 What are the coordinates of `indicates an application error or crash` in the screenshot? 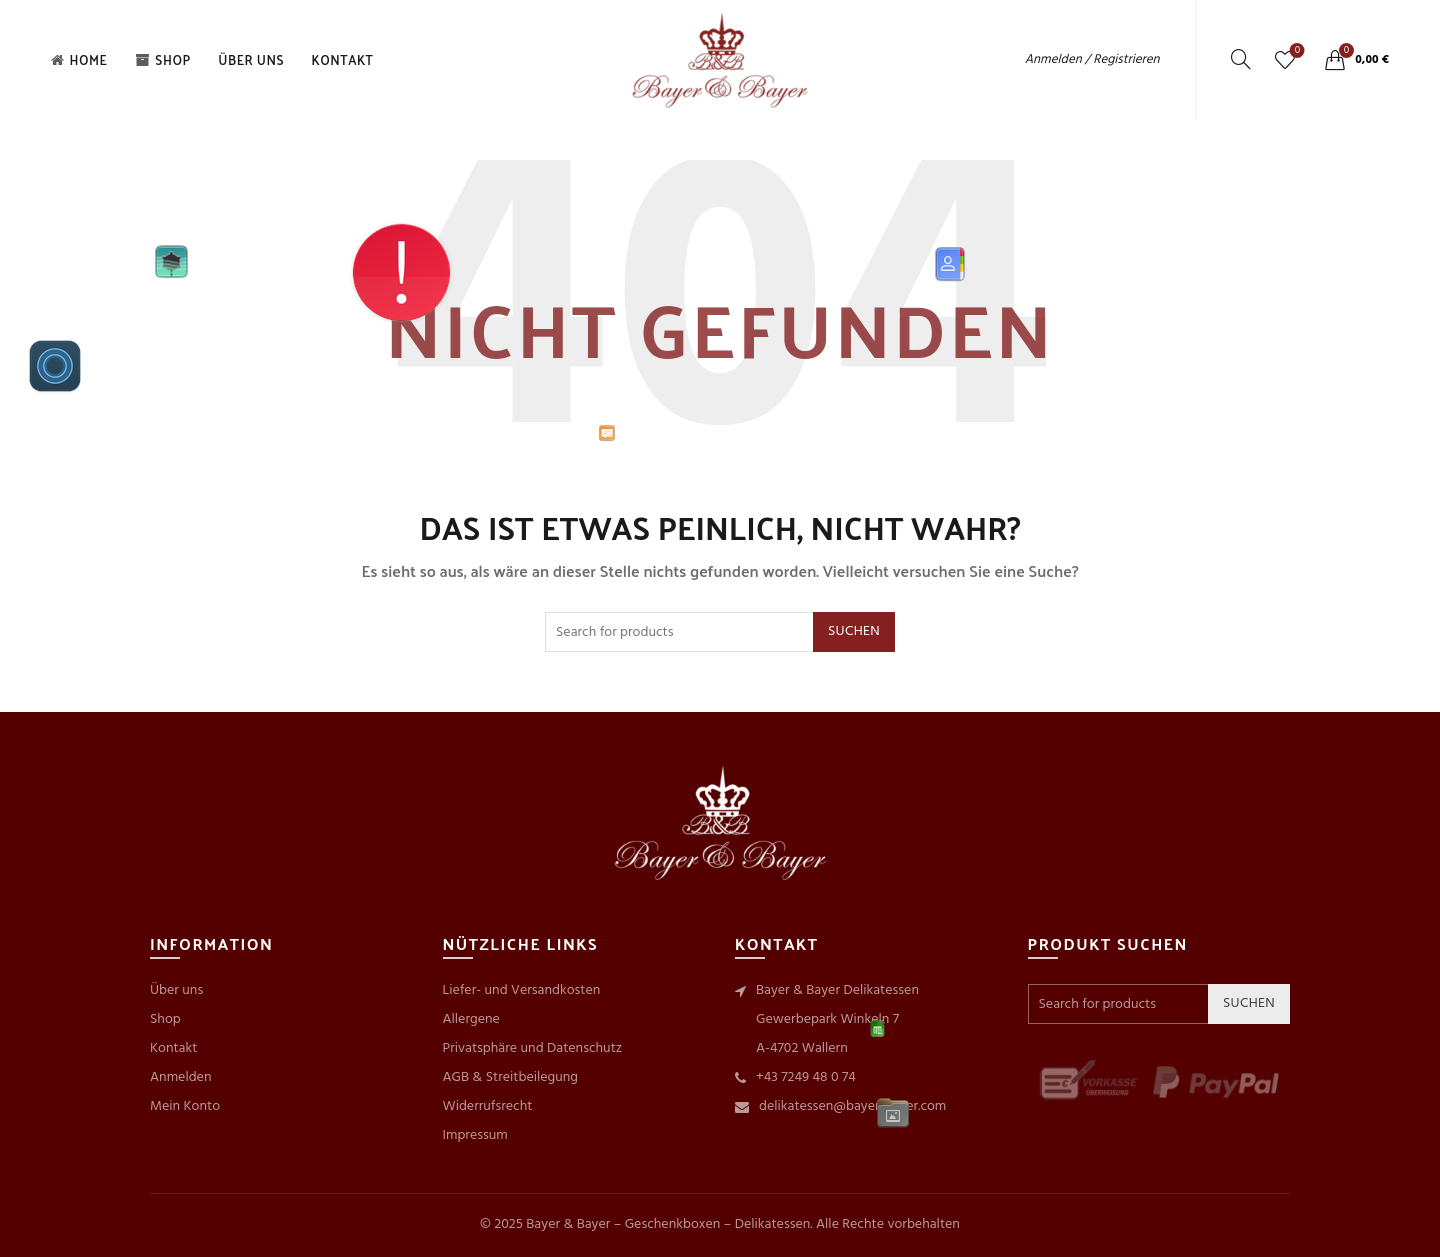 It's located at (401, 272).